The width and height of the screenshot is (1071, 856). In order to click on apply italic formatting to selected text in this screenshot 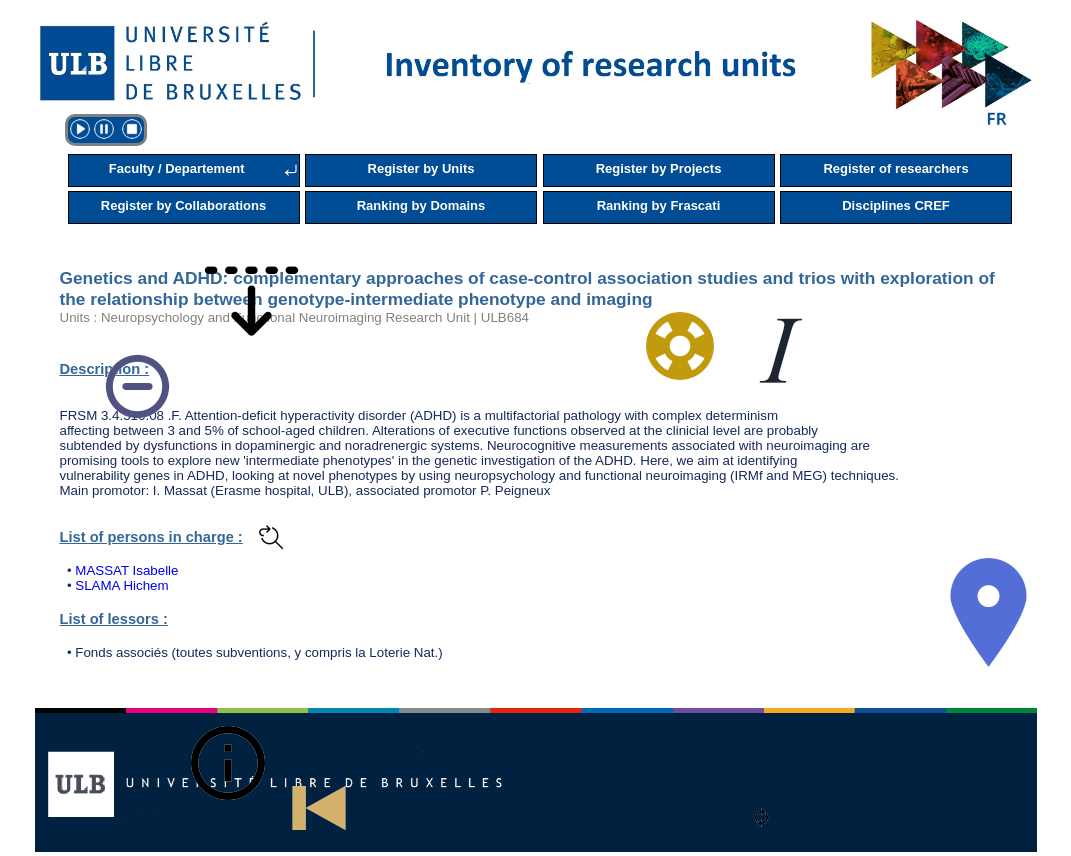, I will do `click(781, 351)`.